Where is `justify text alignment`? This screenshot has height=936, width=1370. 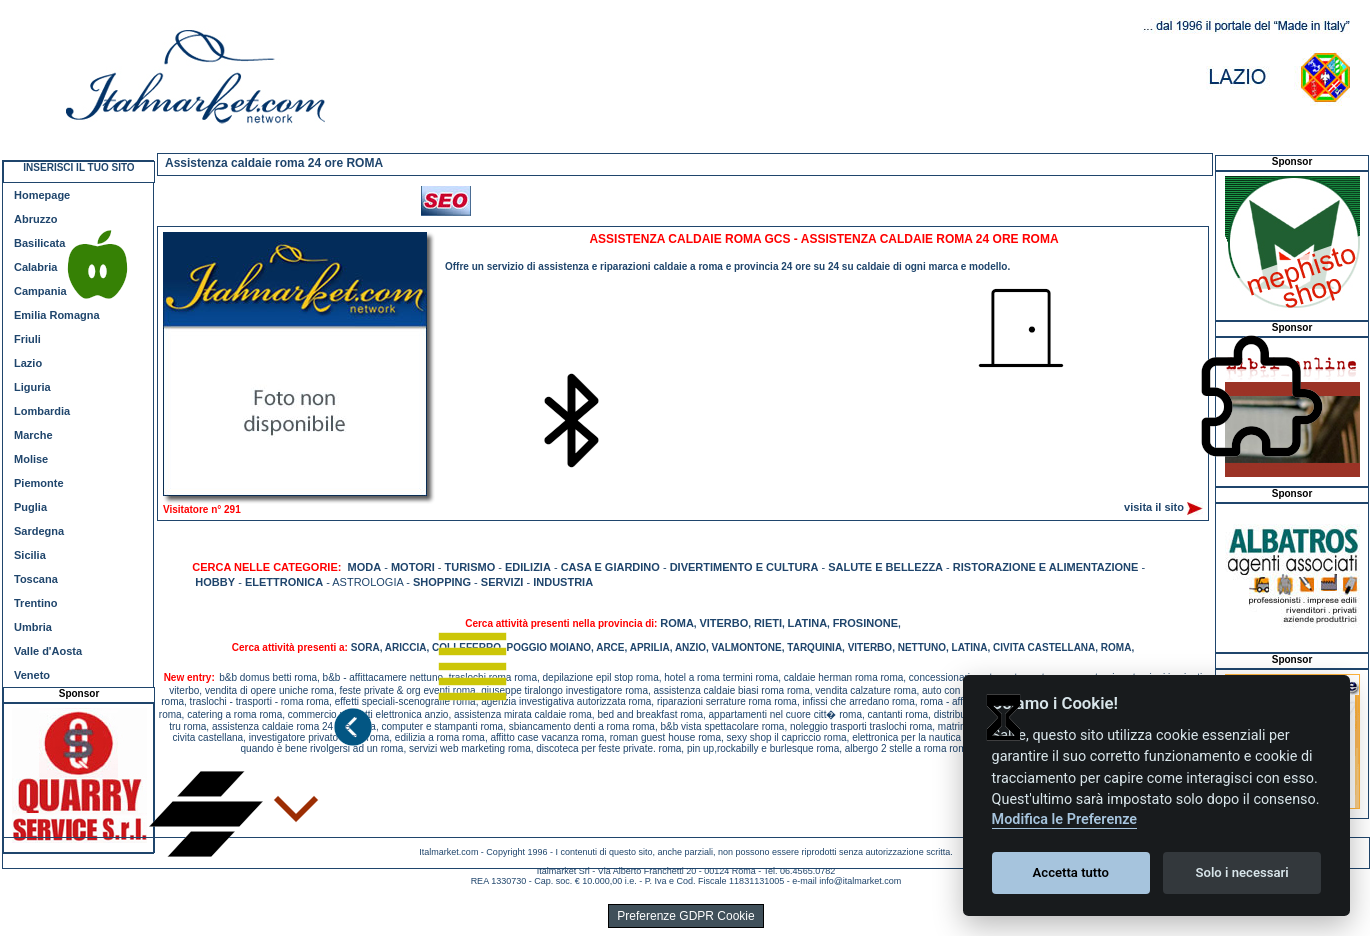 justify text alignment is located at coordinates (472, 666).